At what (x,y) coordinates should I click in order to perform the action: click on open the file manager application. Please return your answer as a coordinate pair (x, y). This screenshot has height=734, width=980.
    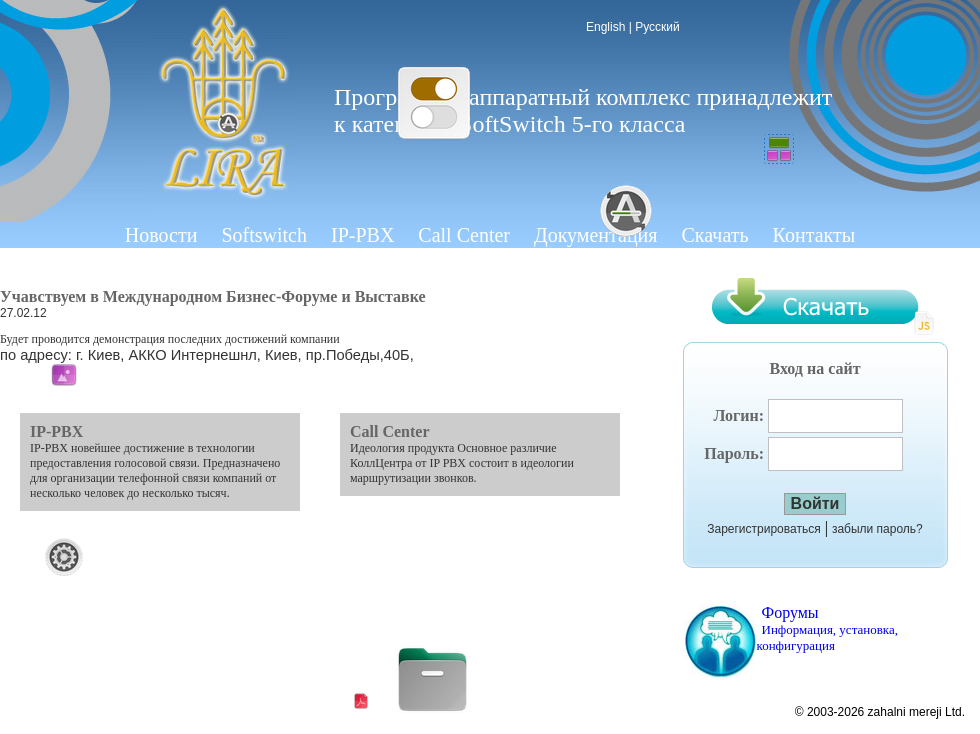
    Looking at the image, I should click on (432, 679).